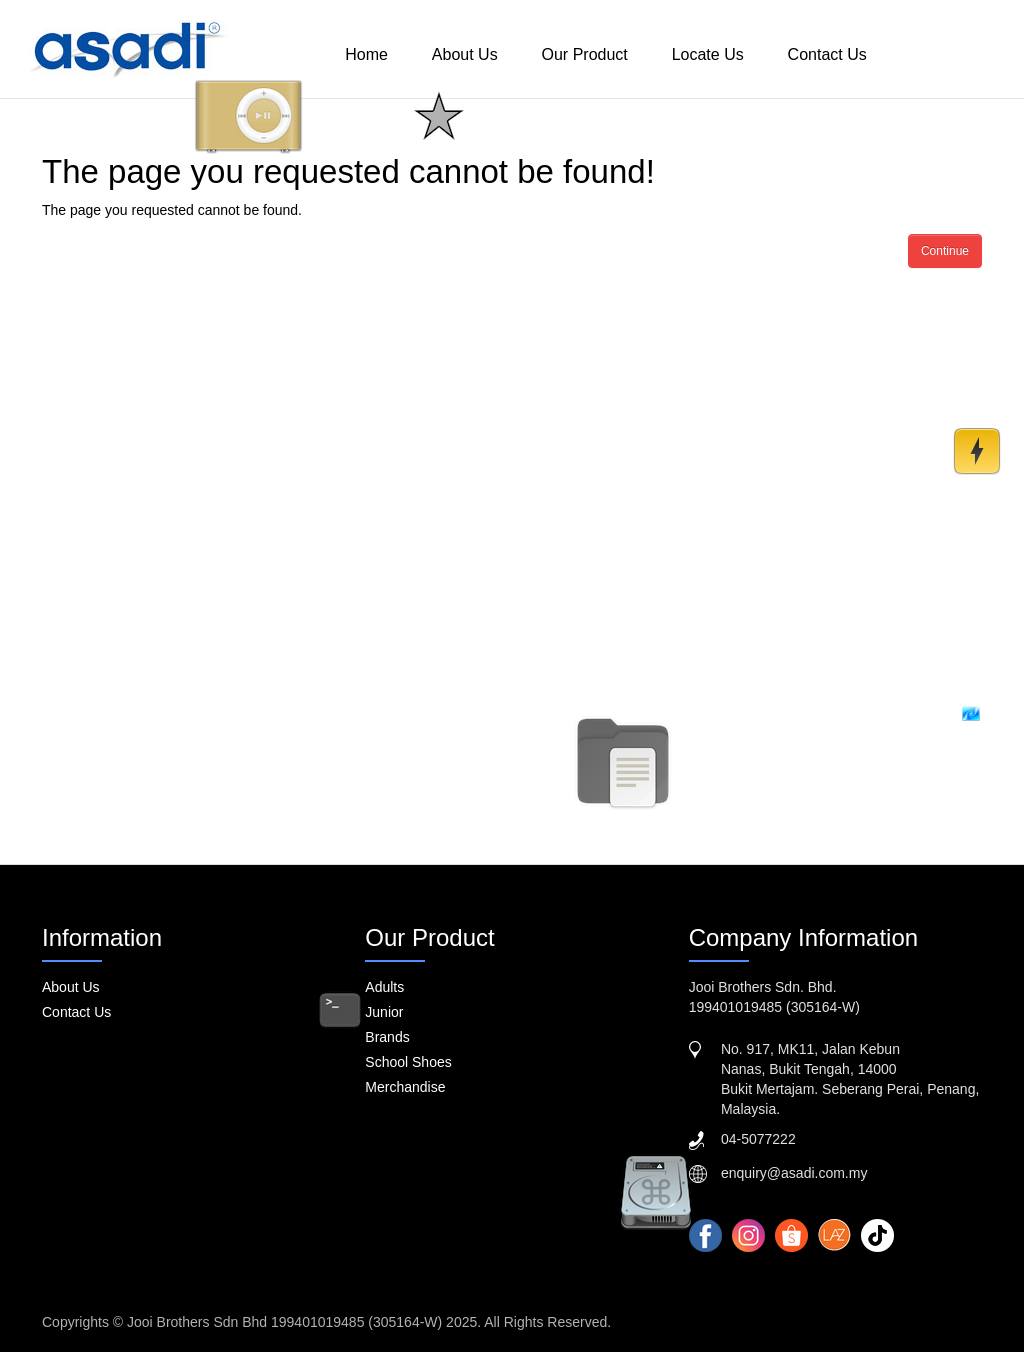 This screenshot has width=1024, height=1352. Describe the element at coordinates (340, 1010) in the screenshot. I see `open the terminal application` at that location.